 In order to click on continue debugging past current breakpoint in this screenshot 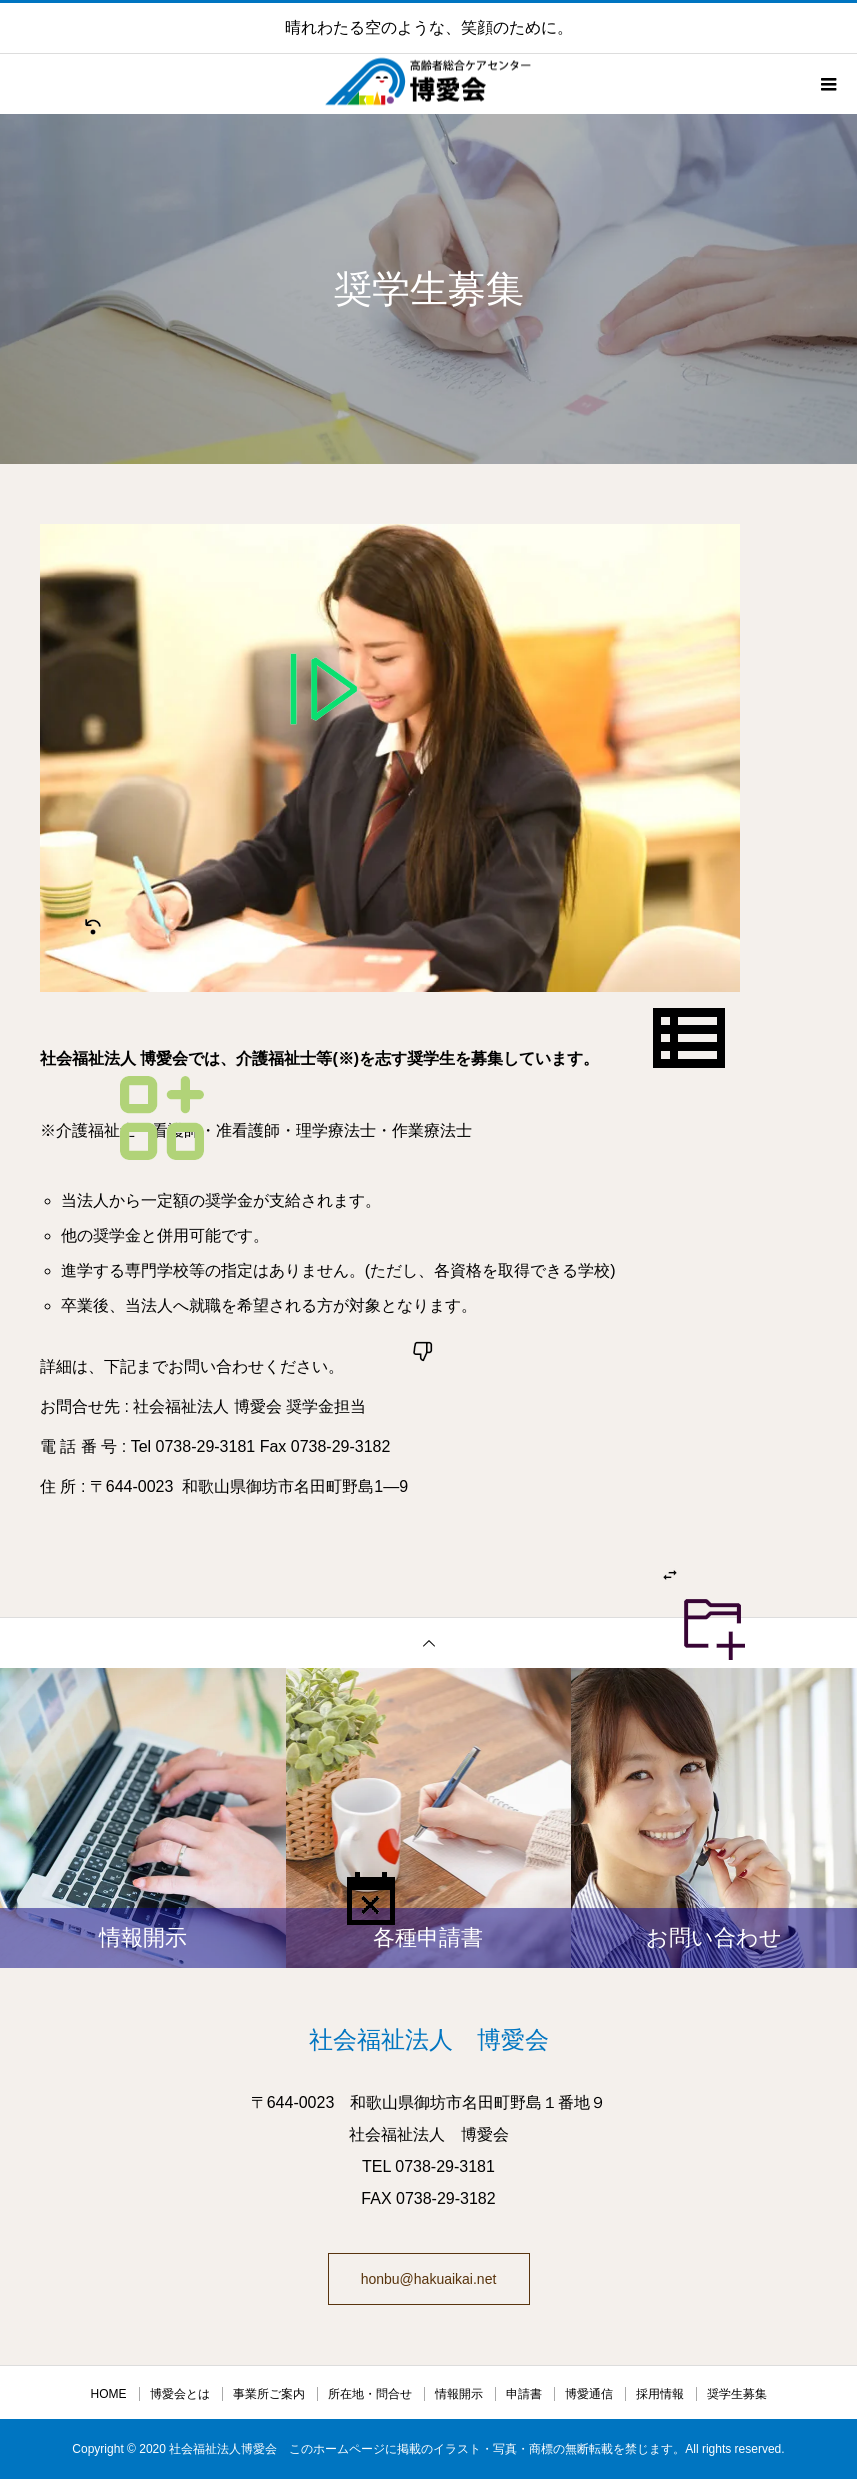, I will do `click(320, 689)`.